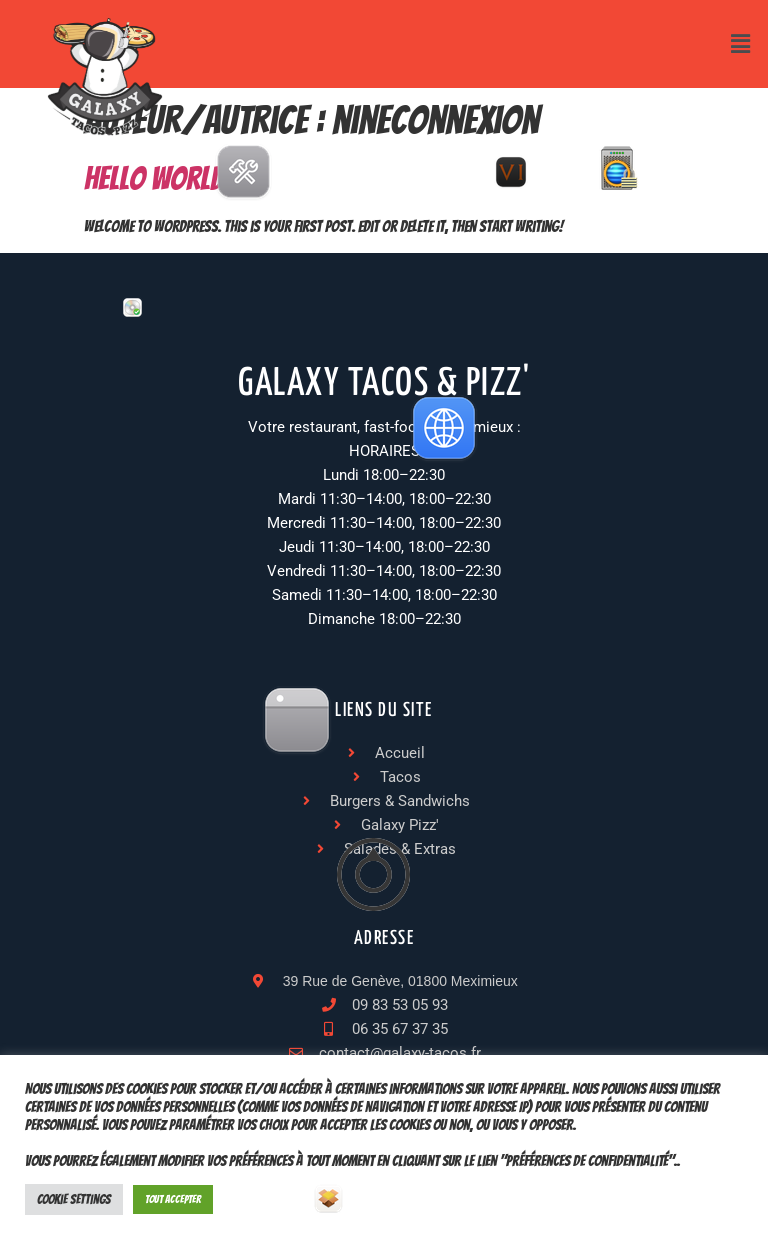 This screenshot has height=1244, width=768. I want to click on launch Civilization VI, so click(511, 172).